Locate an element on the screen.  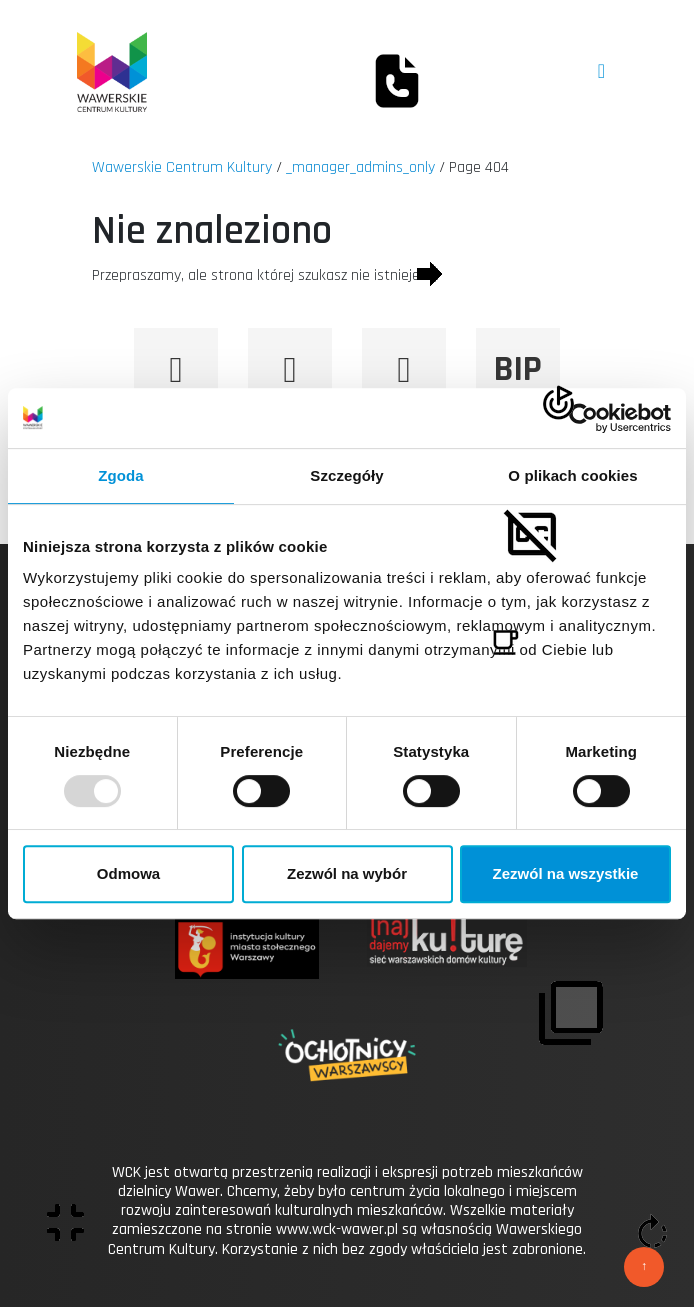
exit fullscreen mode is located at coordinates (65, 1222).